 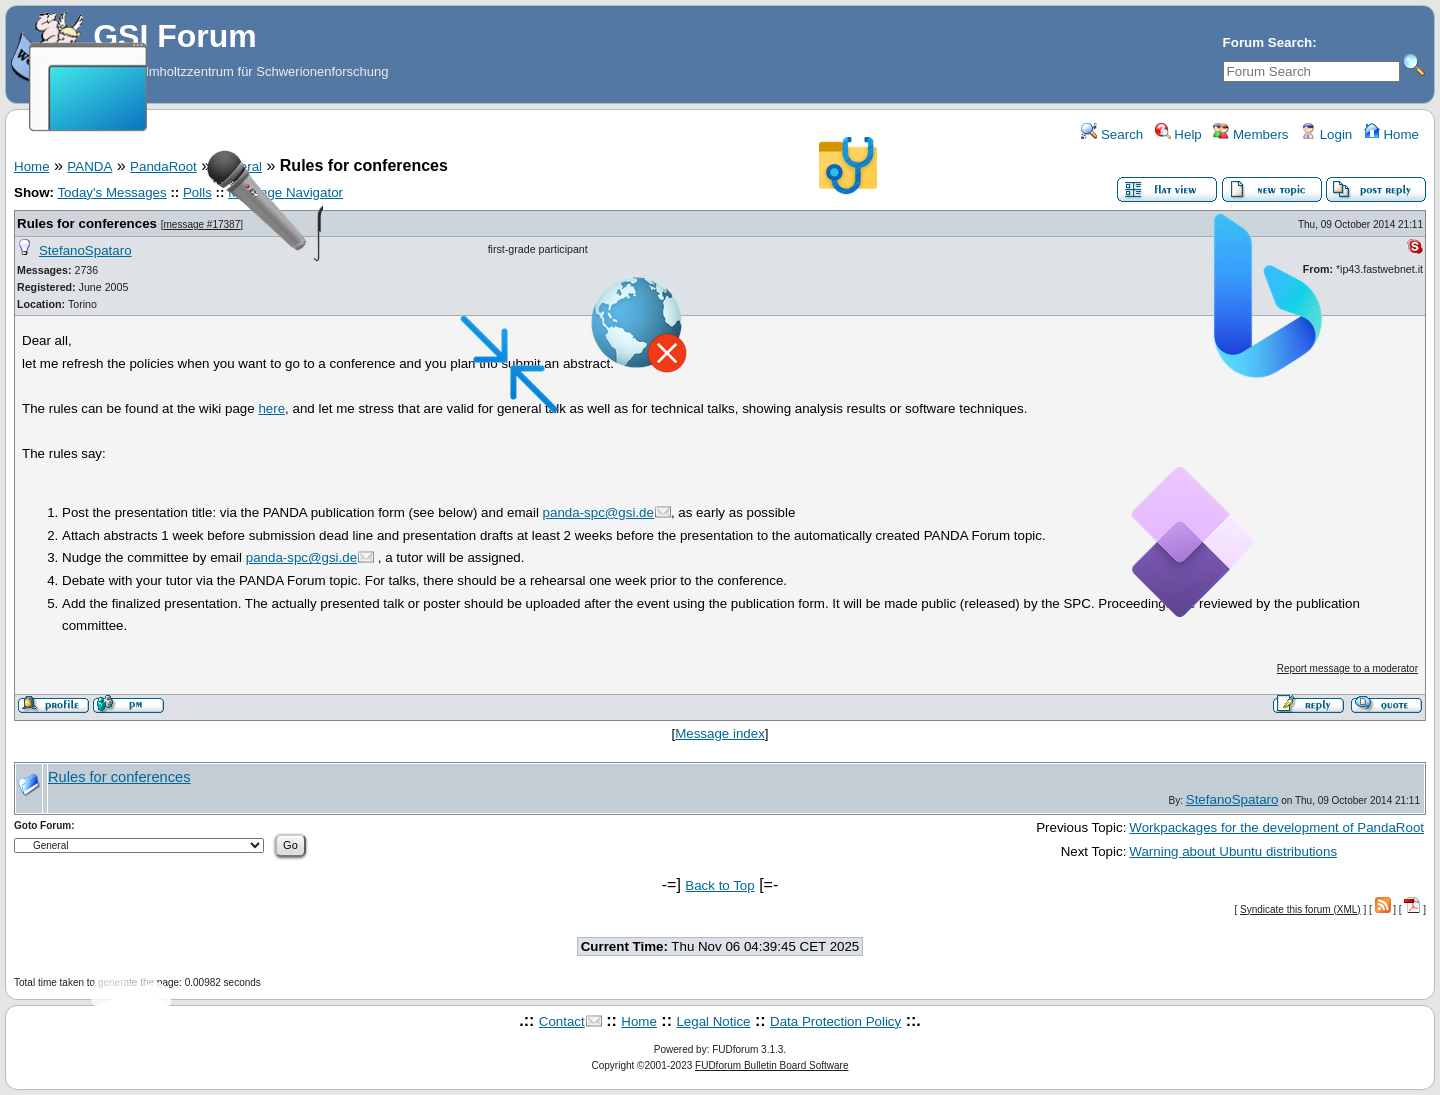 I want to click on internet connection error or failure, so click(x=636, y=322).